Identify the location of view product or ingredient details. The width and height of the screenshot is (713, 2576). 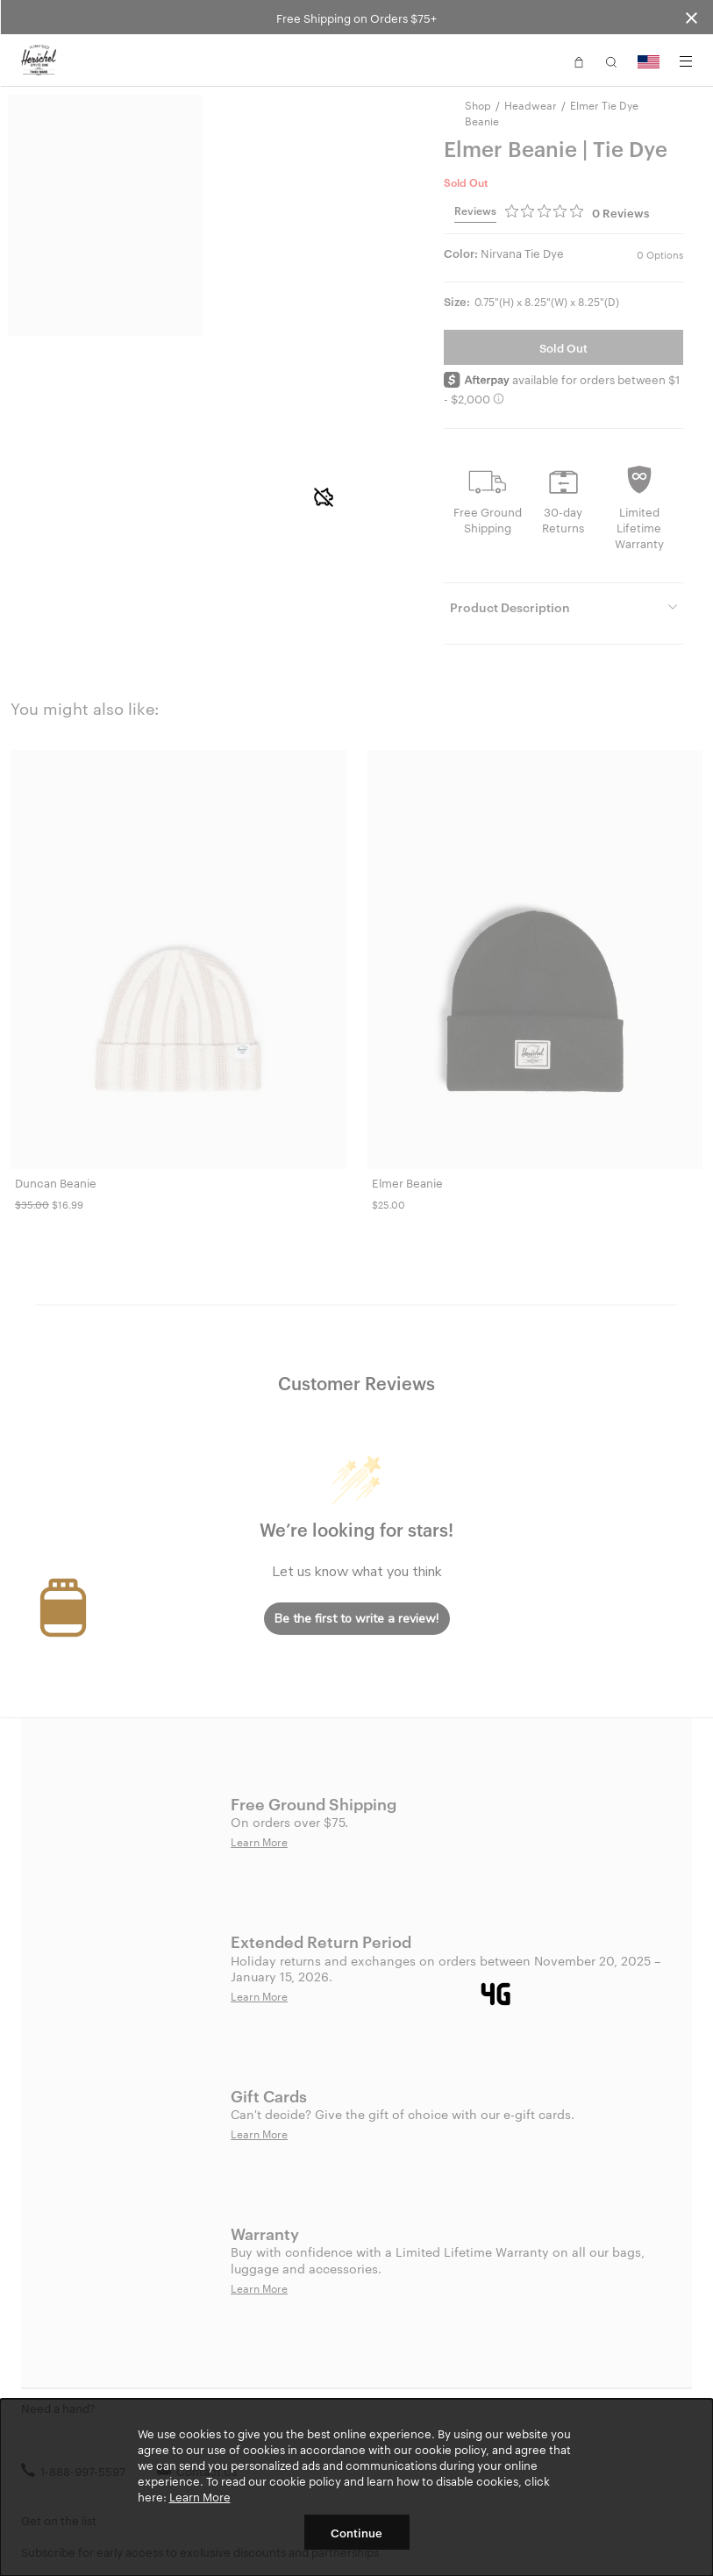
(63, 1608).